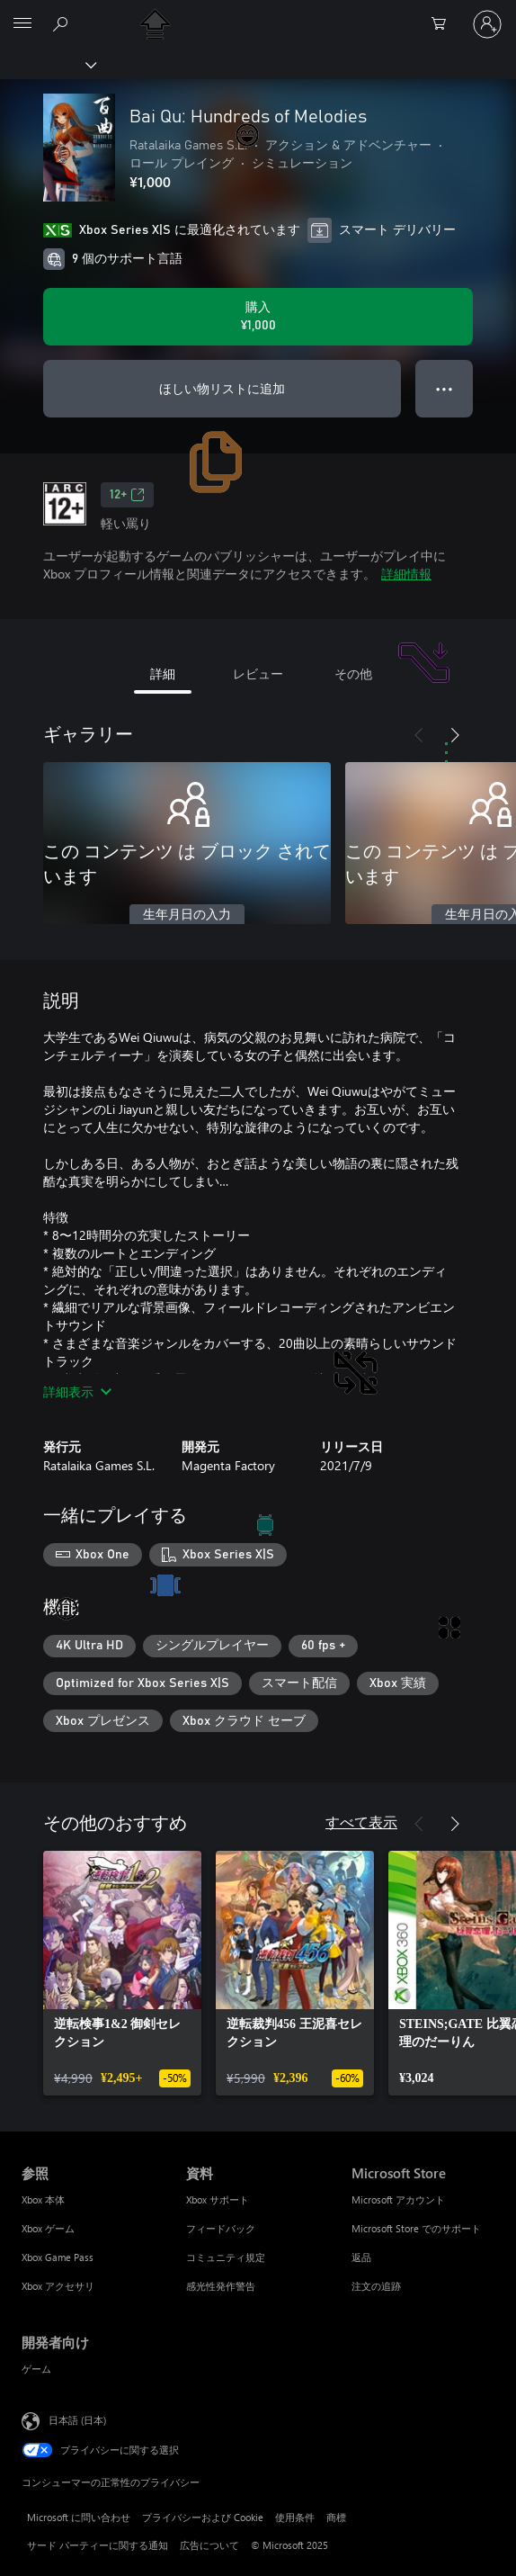  I want to click on shuffle or swap mode disabled, so click(355, 1372).